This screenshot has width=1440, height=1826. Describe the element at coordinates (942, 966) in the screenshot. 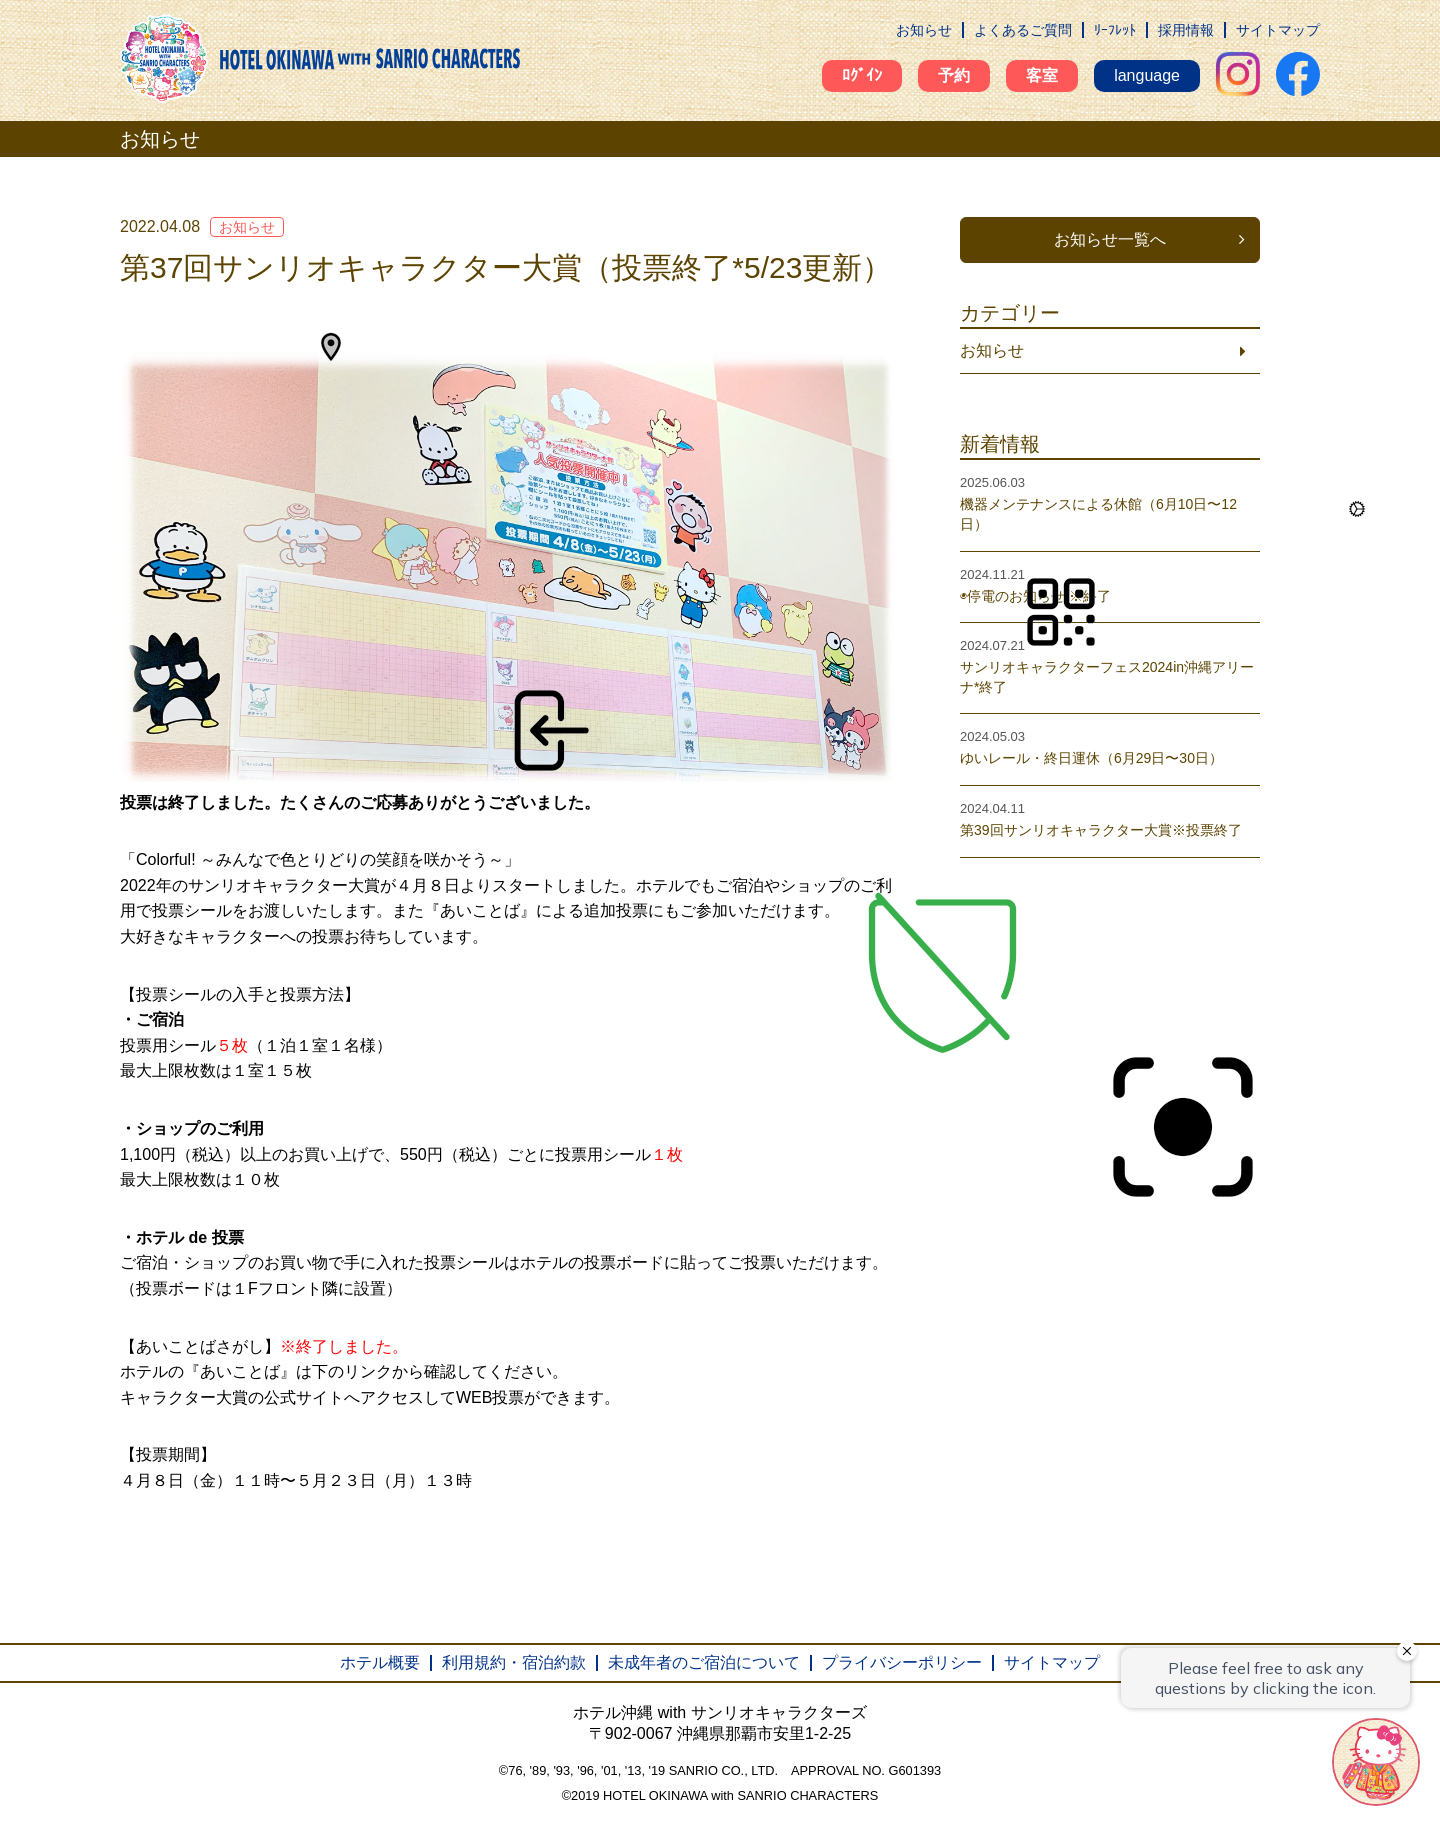

I see `disable security or protection features` at that location.